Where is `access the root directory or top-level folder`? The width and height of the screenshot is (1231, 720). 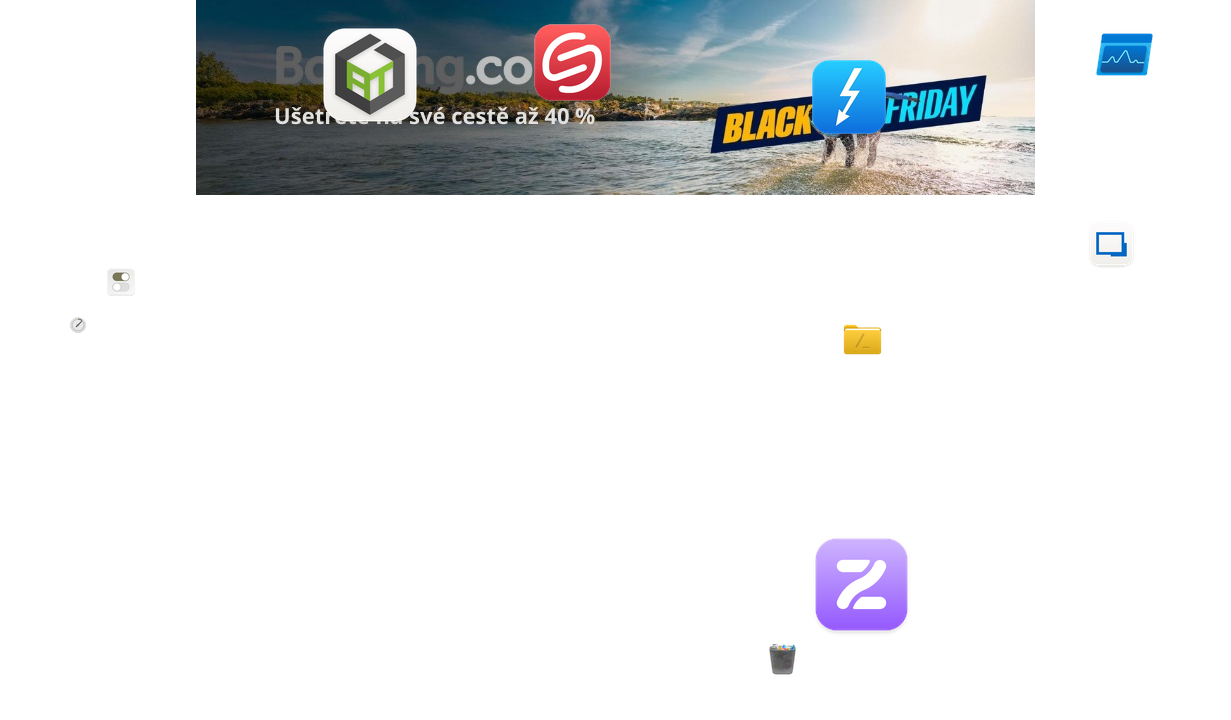
access the root directory or top-level folder is located at coordinates (862, 339).